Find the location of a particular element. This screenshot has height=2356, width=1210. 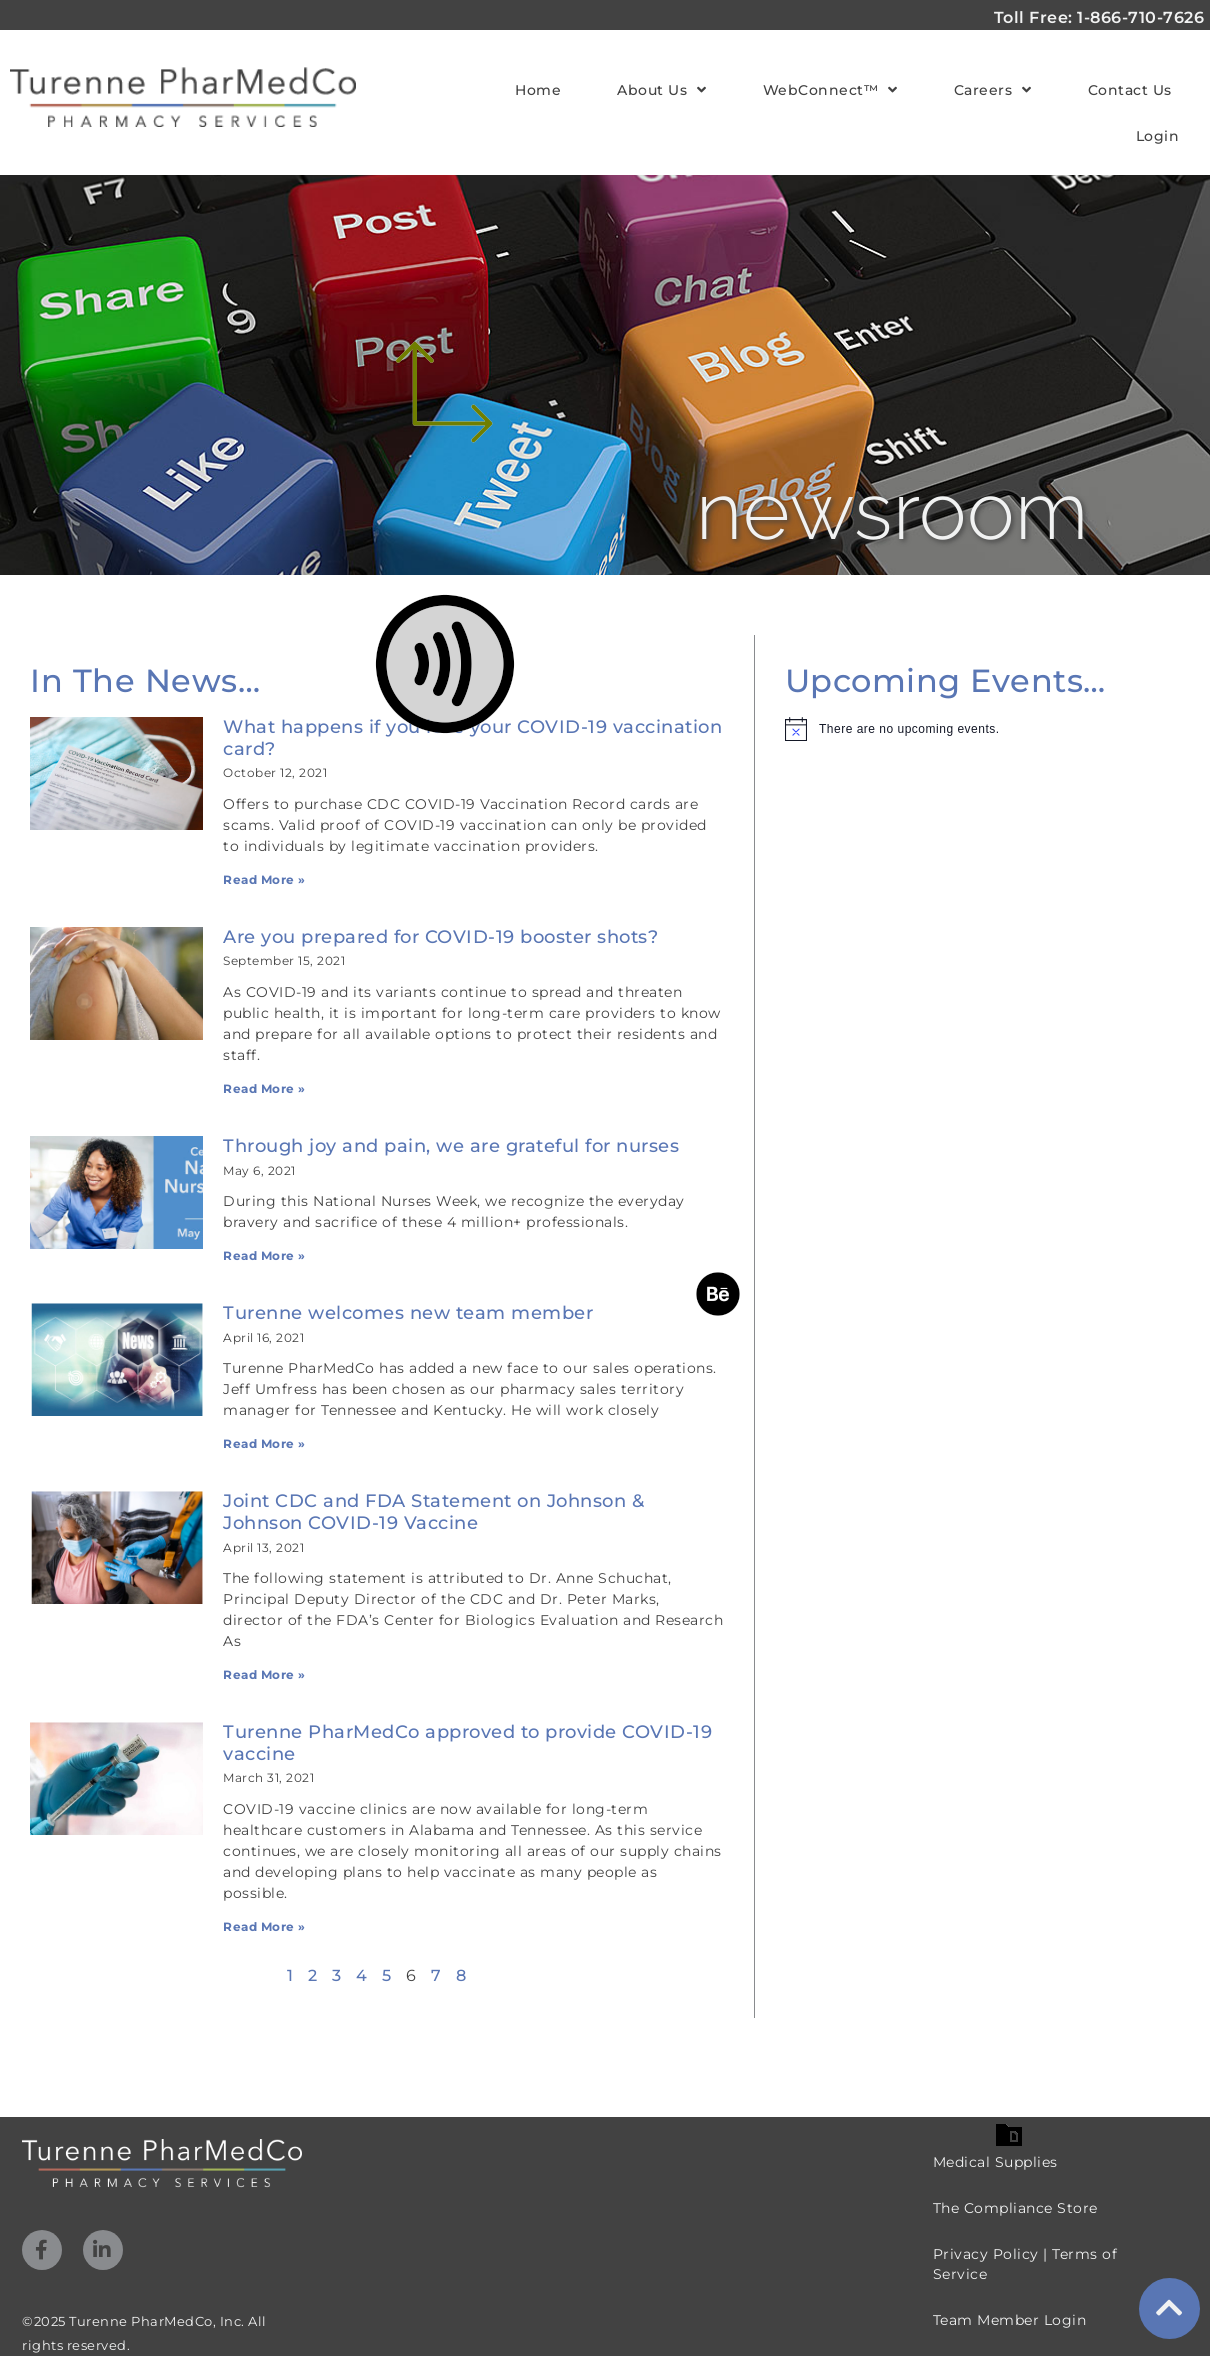

tap to pay with contactless payment is located at coordinates (445, 664).